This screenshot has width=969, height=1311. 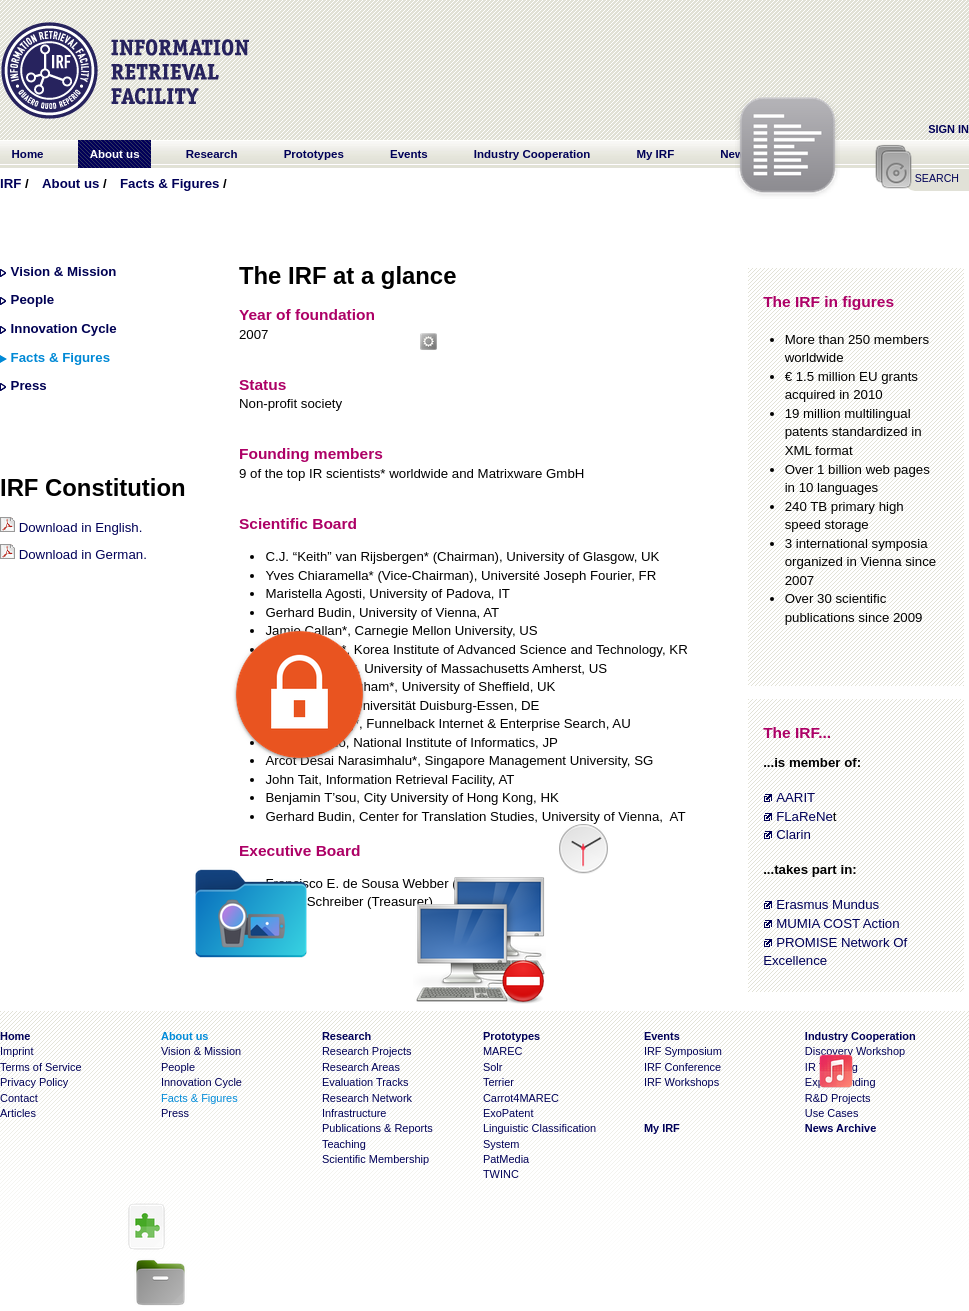 I want to click on executable file or application ready to run, so click(x=428, y=341).